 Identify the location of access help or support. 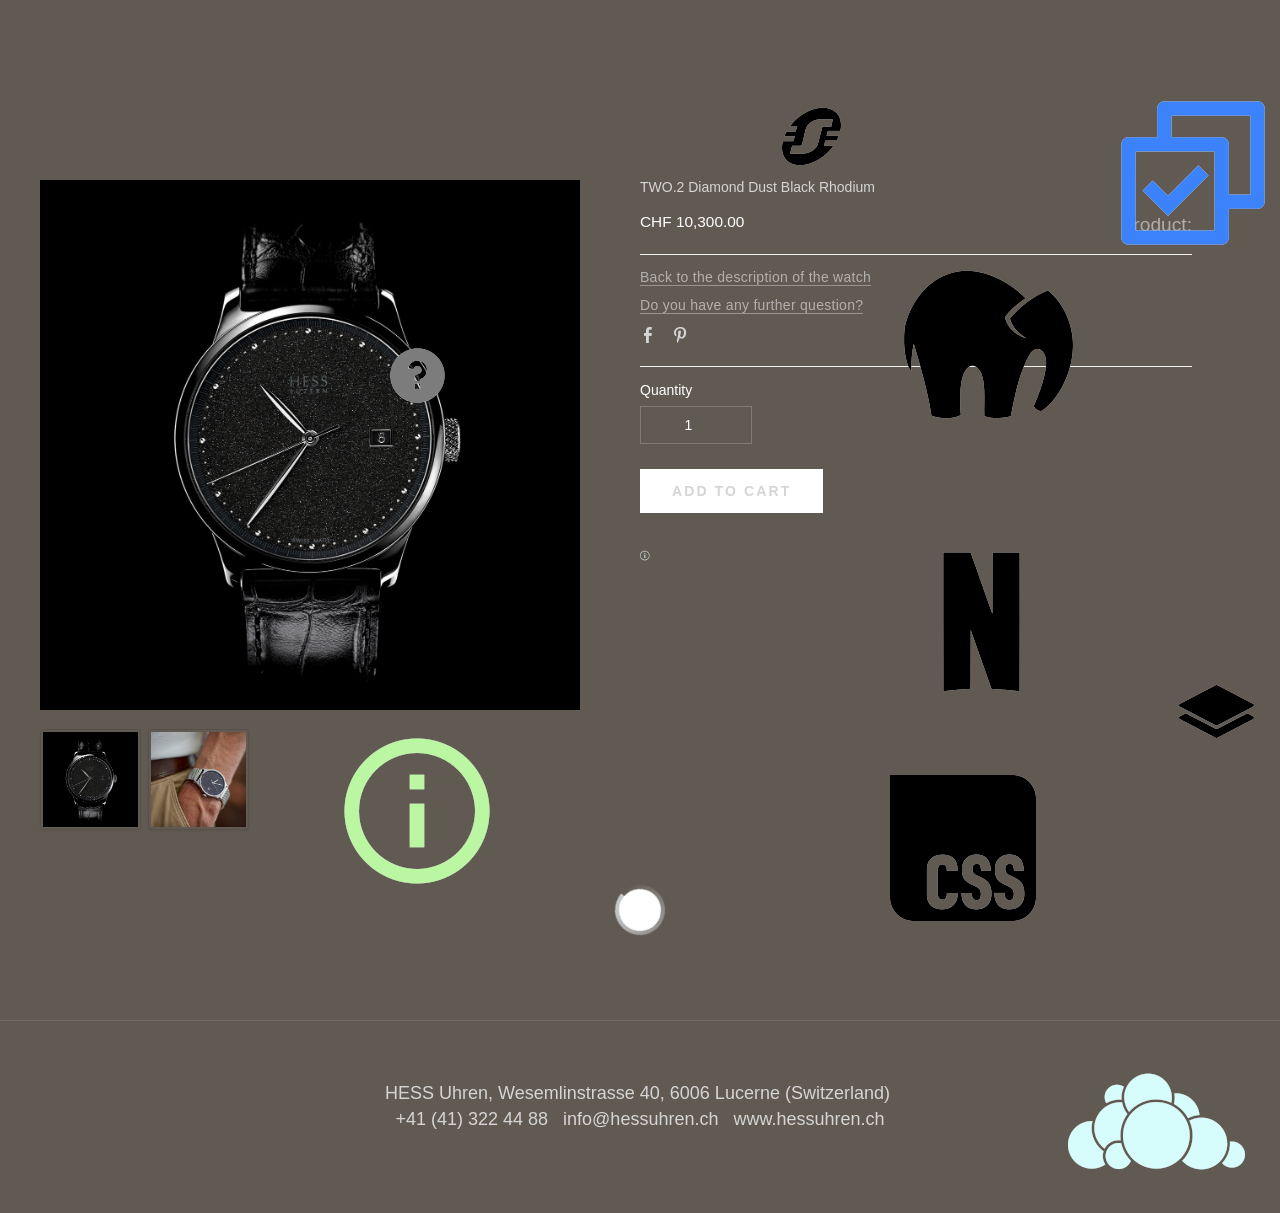
(417, 375).